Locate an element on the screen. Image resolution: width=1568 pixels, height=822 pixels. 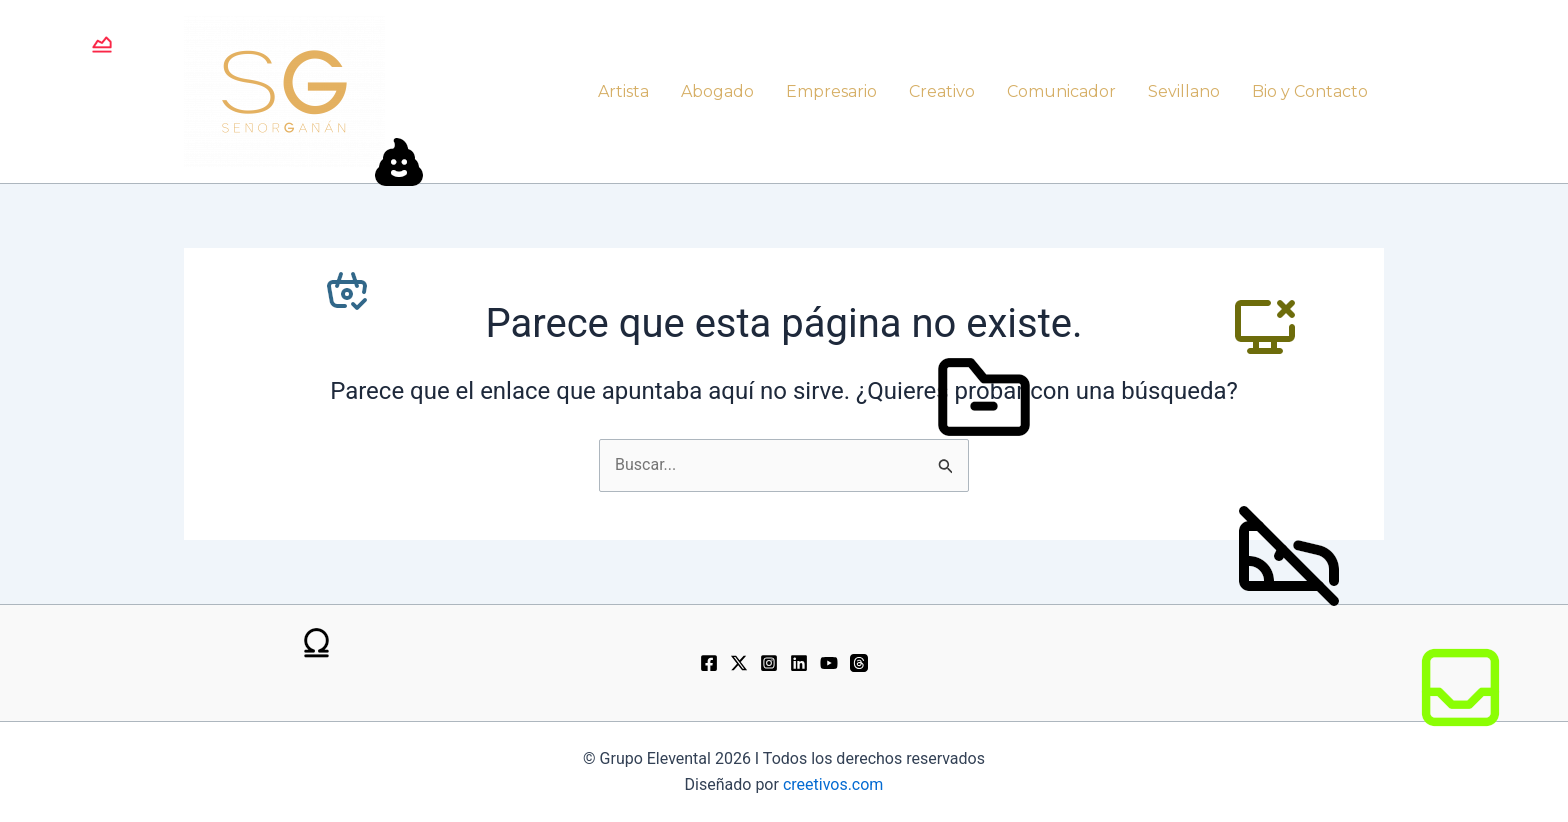
confirm items in your shopping basket is located at coordinates (347, 290).